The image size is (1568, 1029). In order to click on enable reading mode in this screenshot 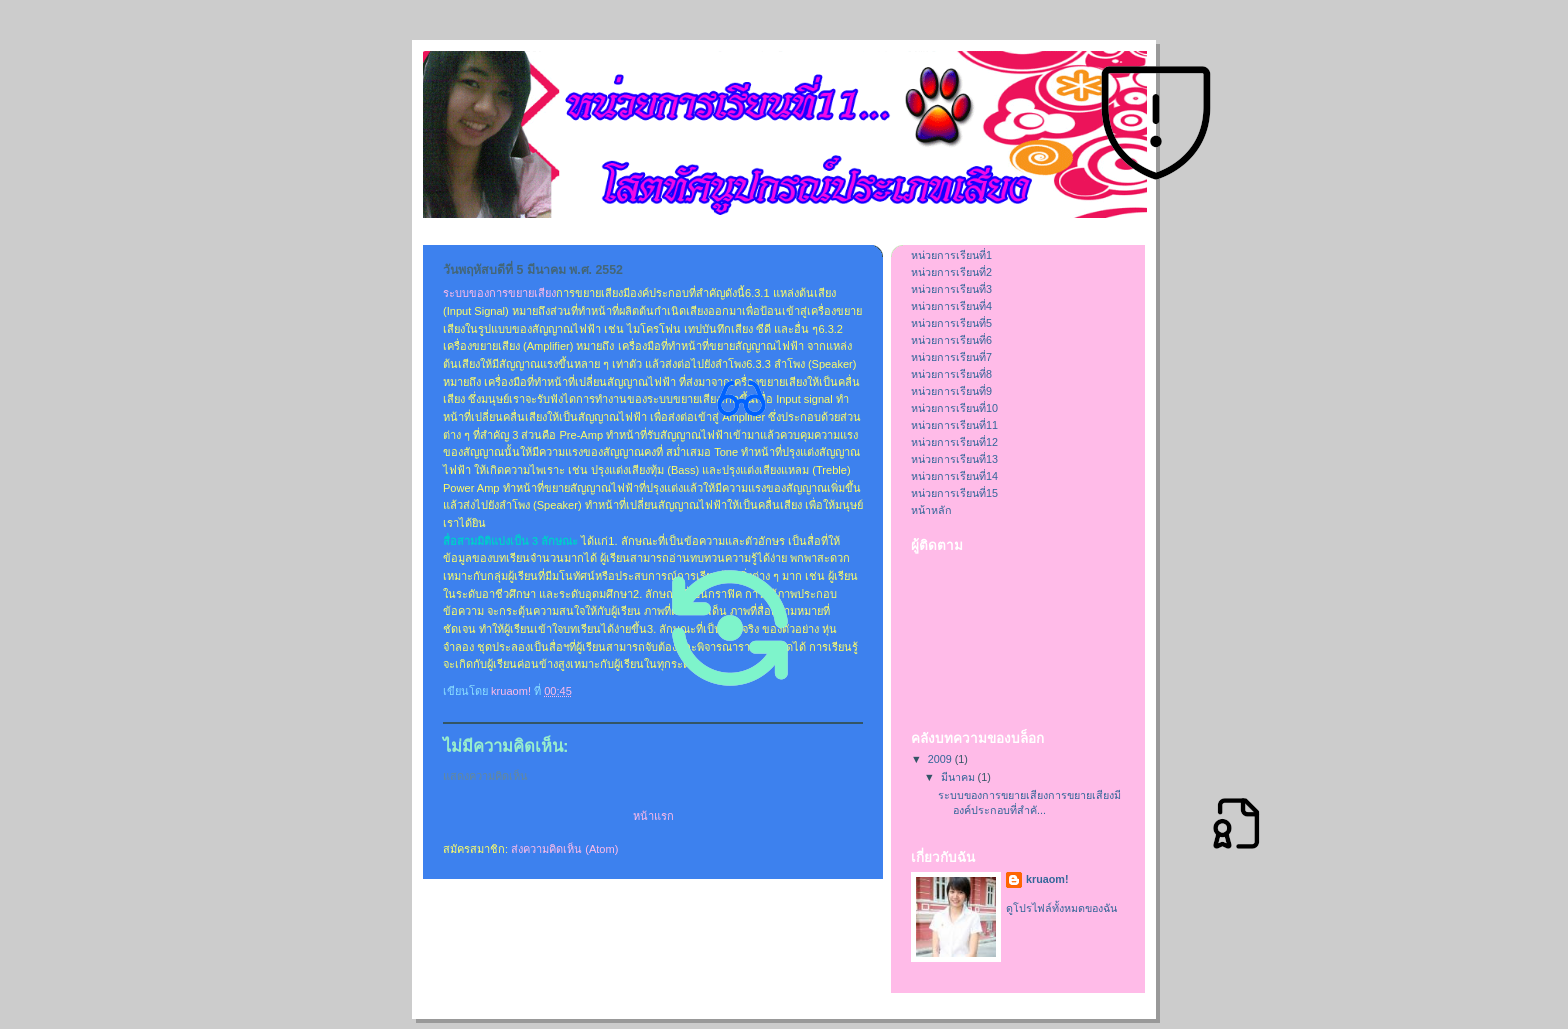, I will do `click(741, 398)`.